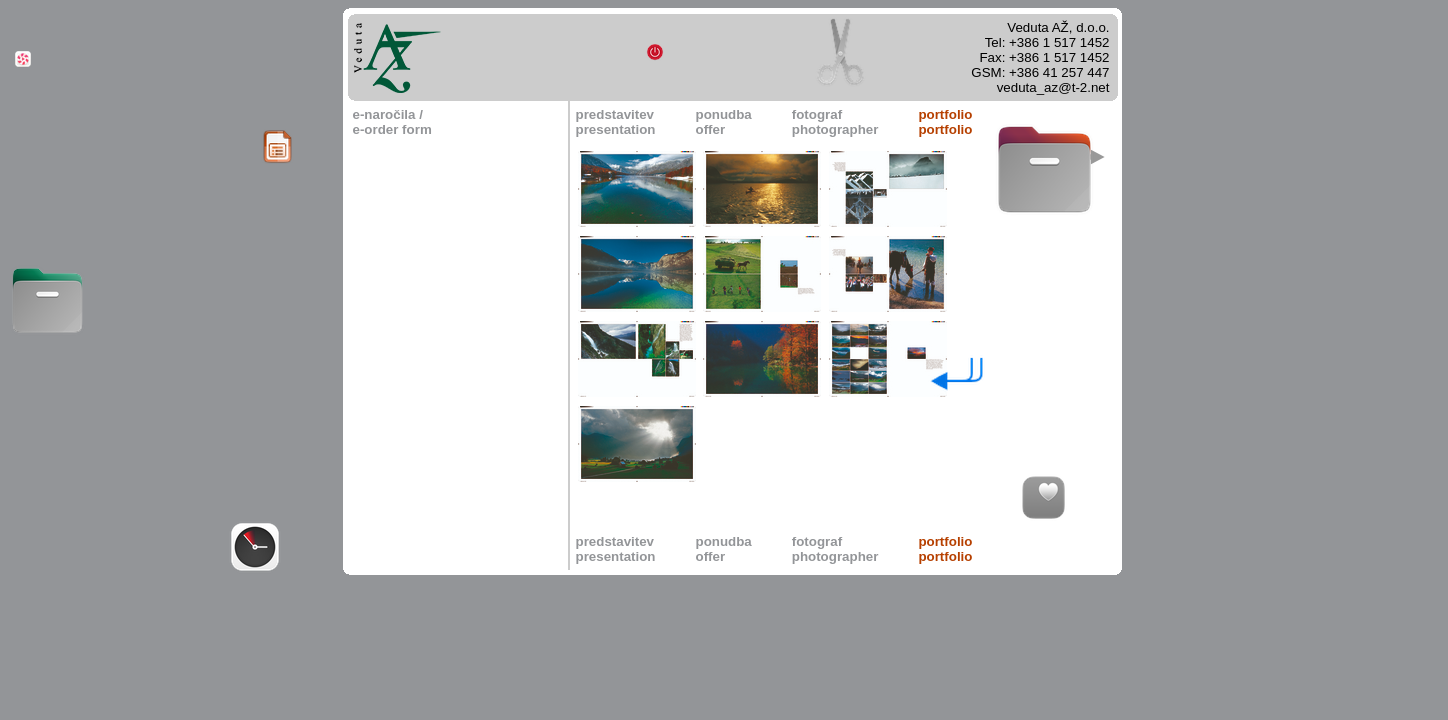 This screenshot has width=1448, height=720. I want to click on open lollypop music player, so click(23, 59).